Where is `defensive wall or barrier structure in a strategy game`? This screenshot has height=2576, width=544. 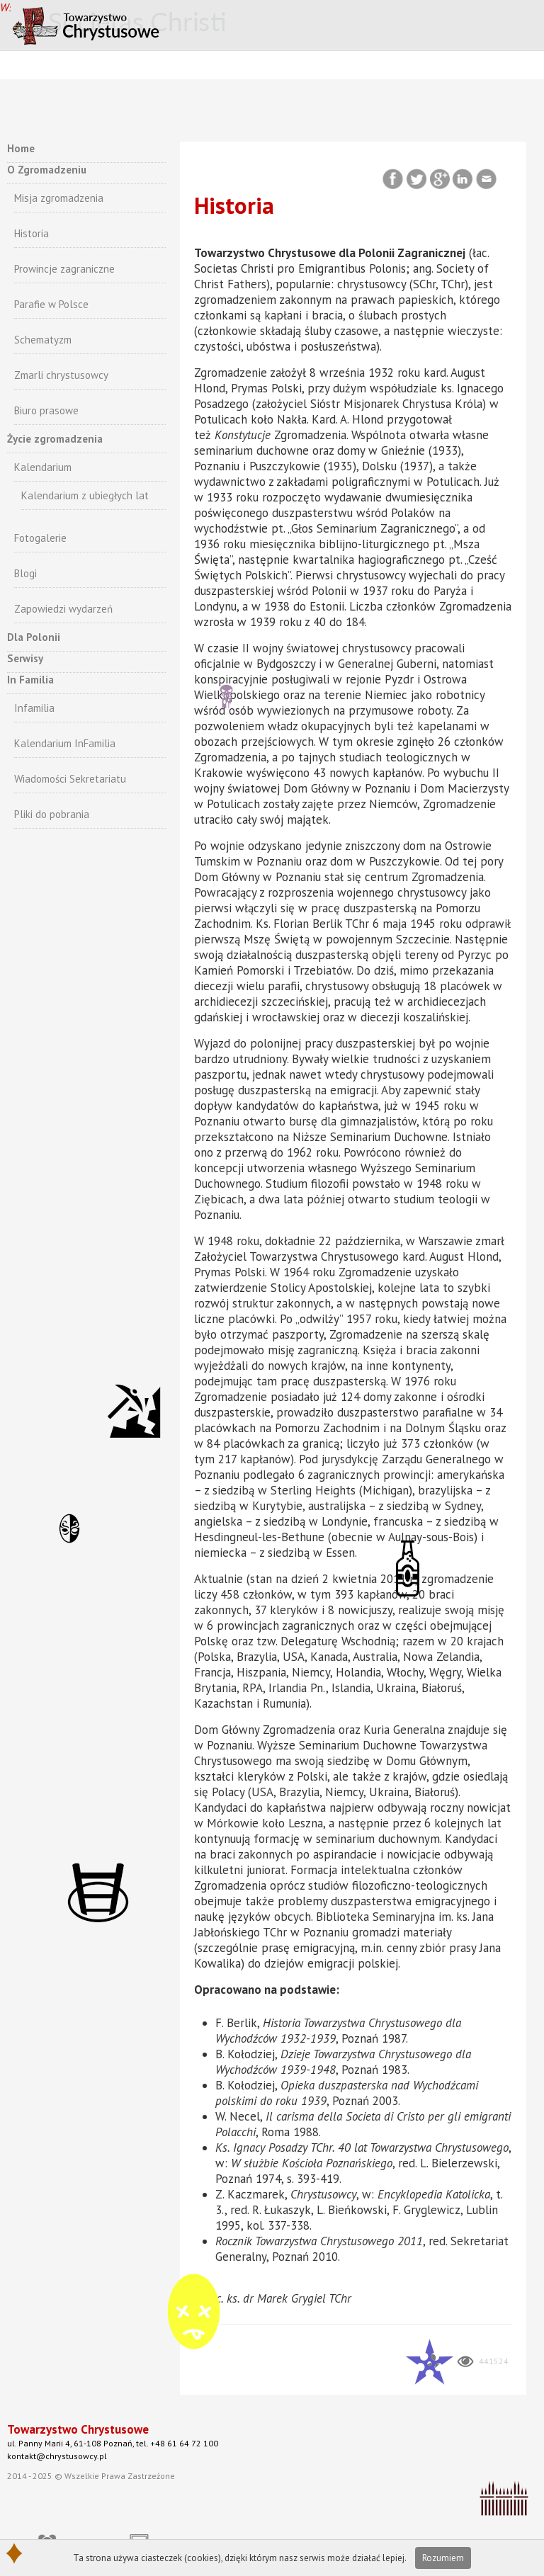
defensive wall or barrier structure in a strategy game is located at coordinates (504, 2492).